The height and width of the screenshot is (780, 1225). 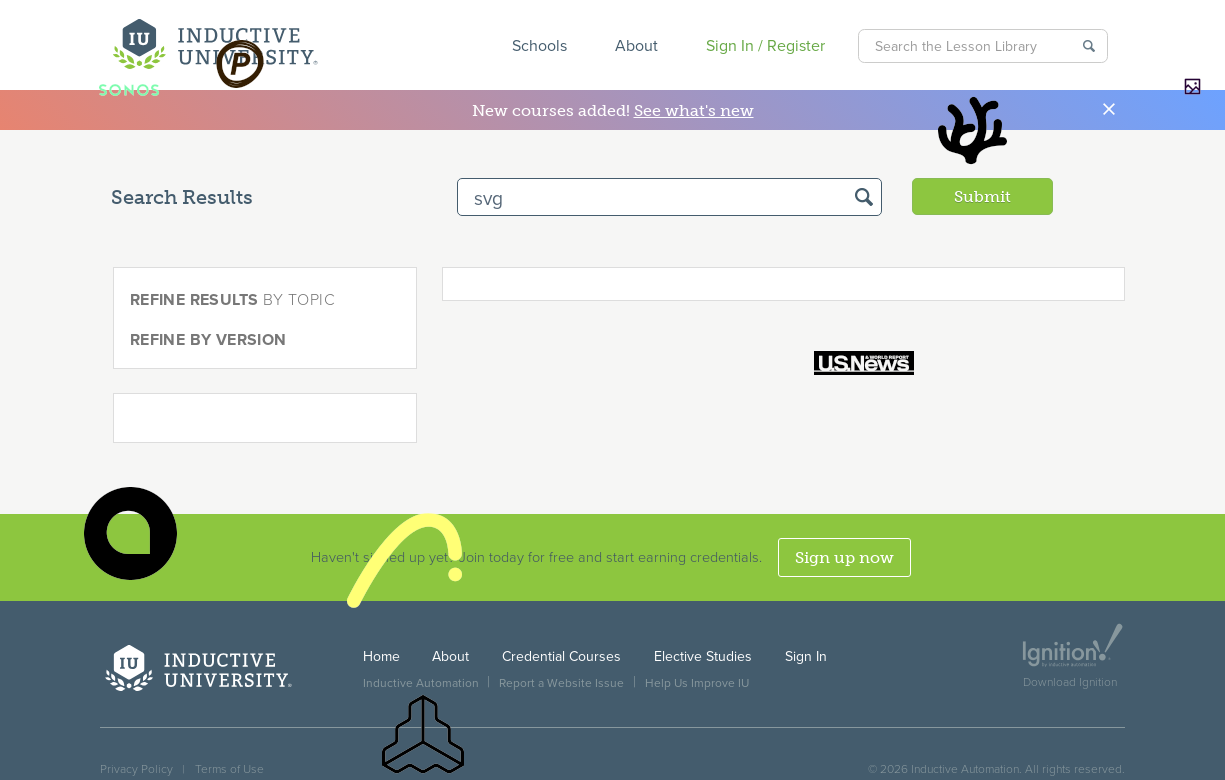 I want to click on visit U.S. News & World Report website, so click(x=864, y=363).